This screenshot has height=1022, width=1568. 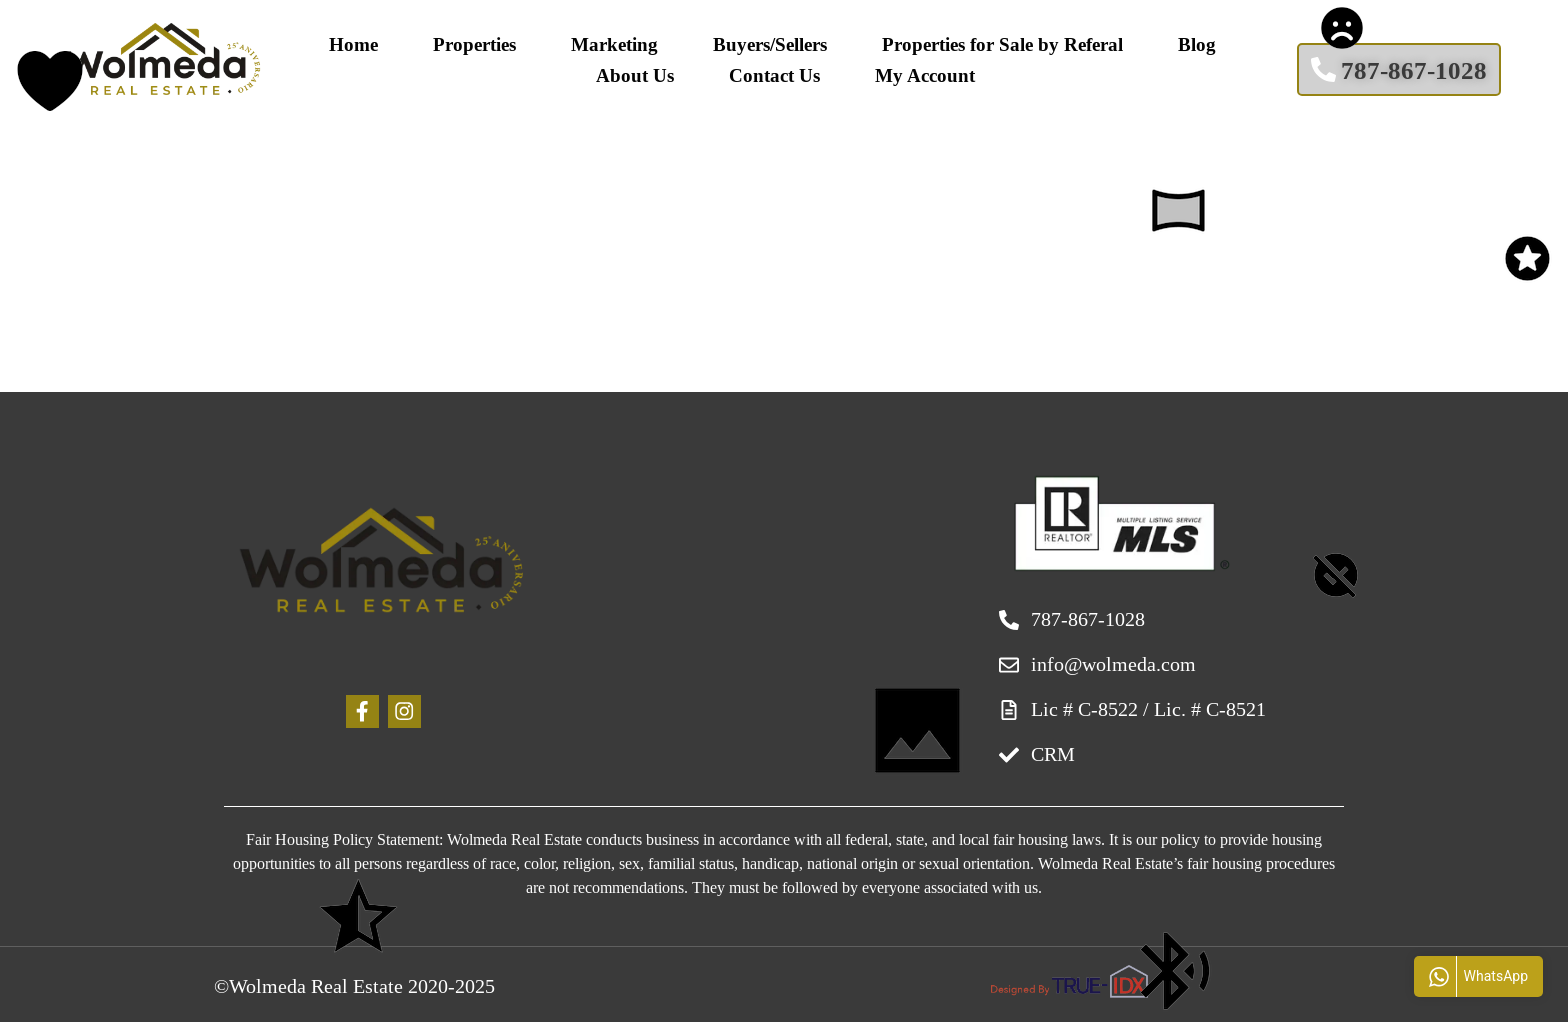 What do you see at coordinates (1342, 28) in the screenshot?
I see `submit negative feedback or rating` at bounding box center [1342, 28].